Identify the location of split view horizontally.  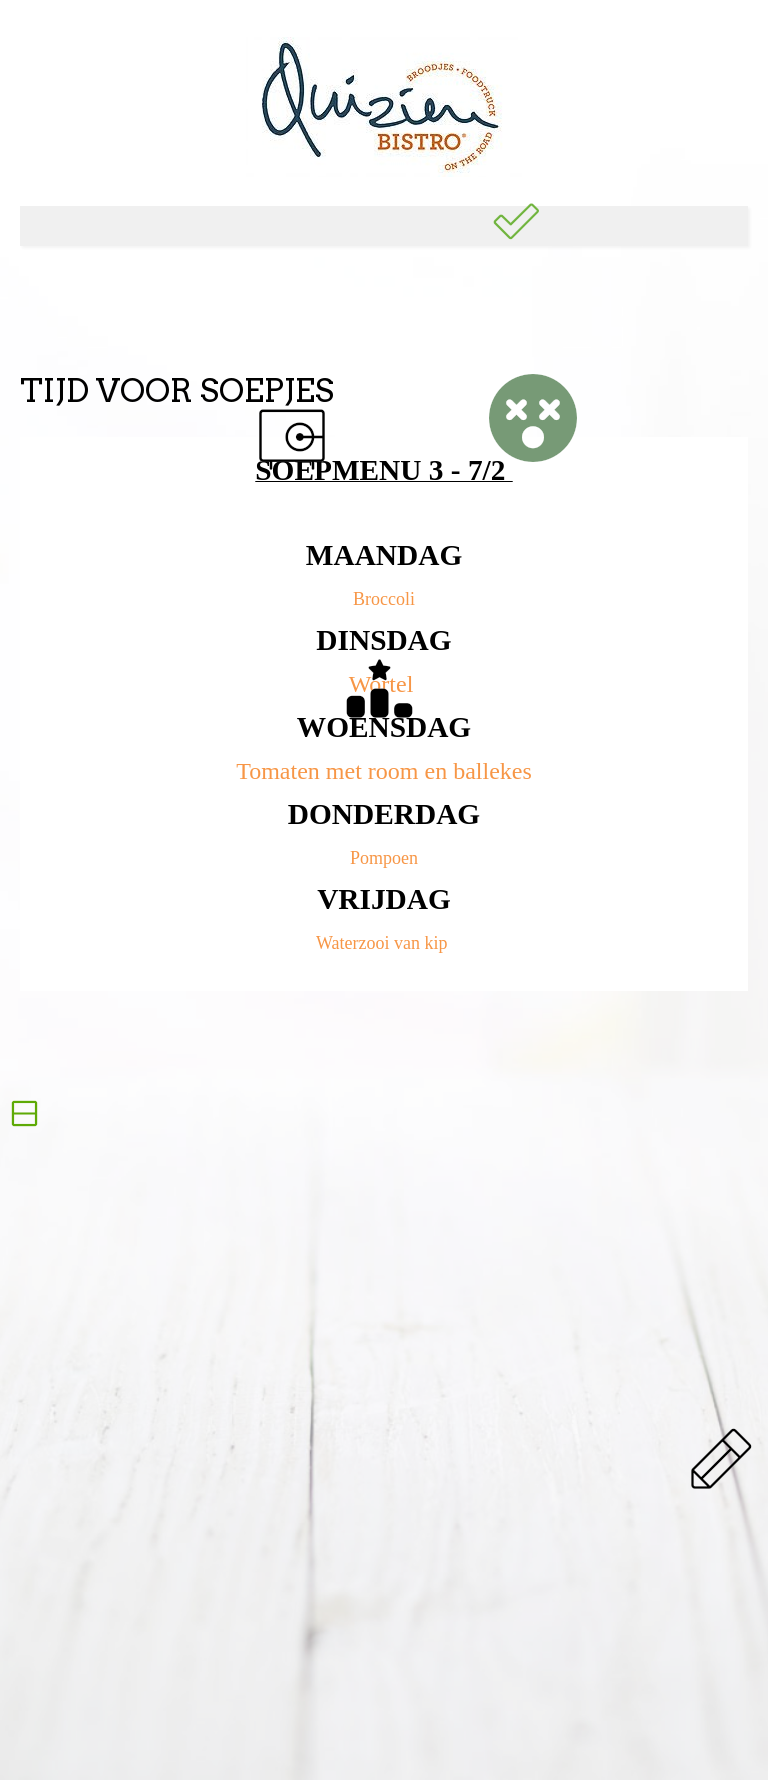
(24, 1113).